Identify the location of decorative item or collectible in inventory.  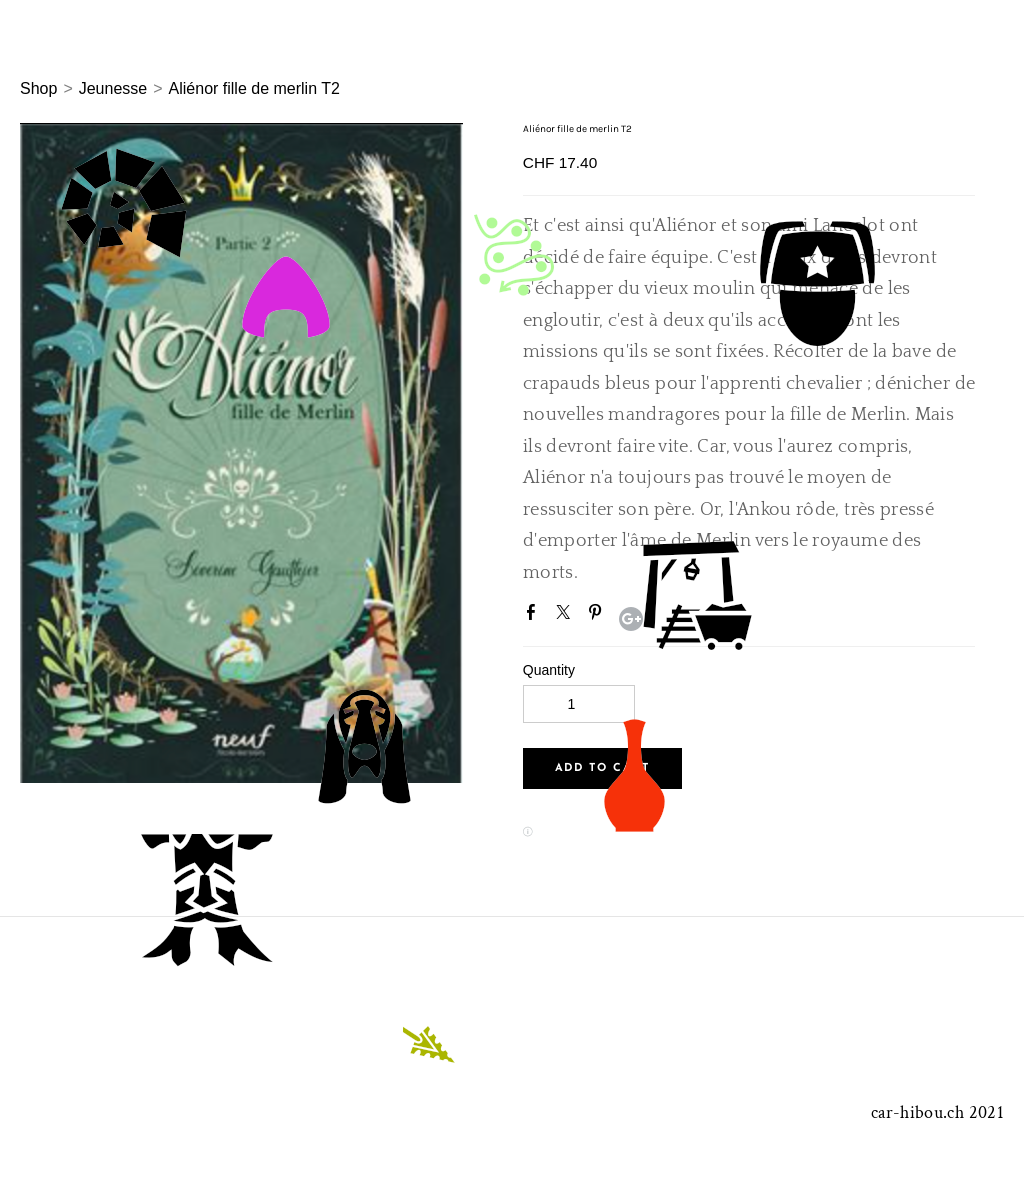
(634, 775).